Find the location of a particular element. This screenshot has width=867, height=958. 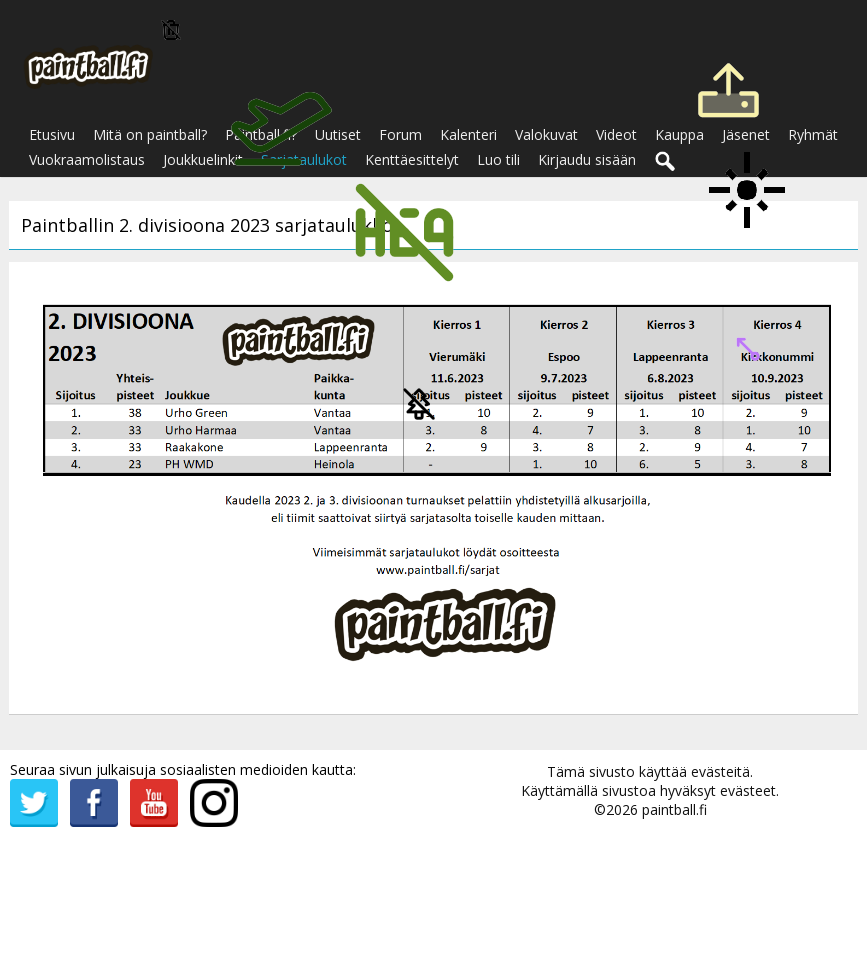

flight departure status indicator is located at coordinates (281, 125).